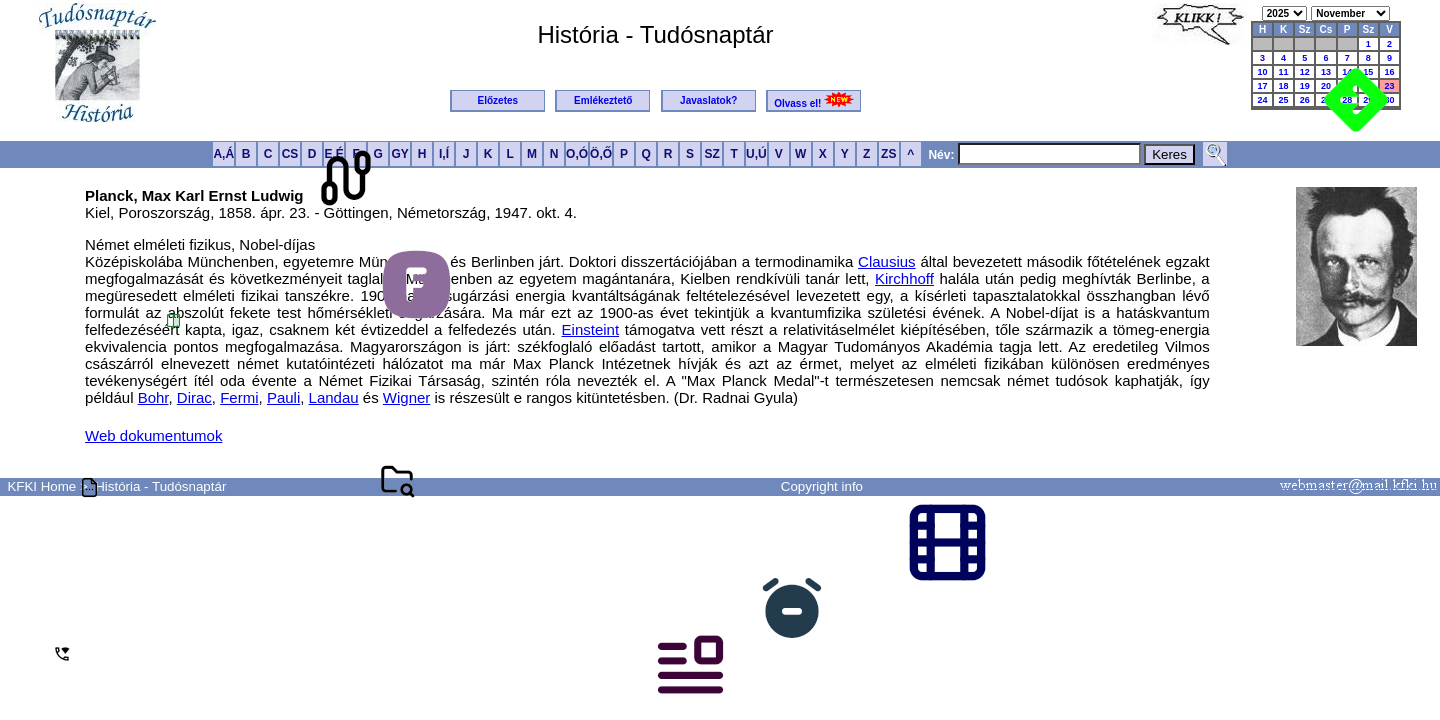 This screenshot has width=1440, height=720. I want to click on facebook app or service integration, so click(416, 284).